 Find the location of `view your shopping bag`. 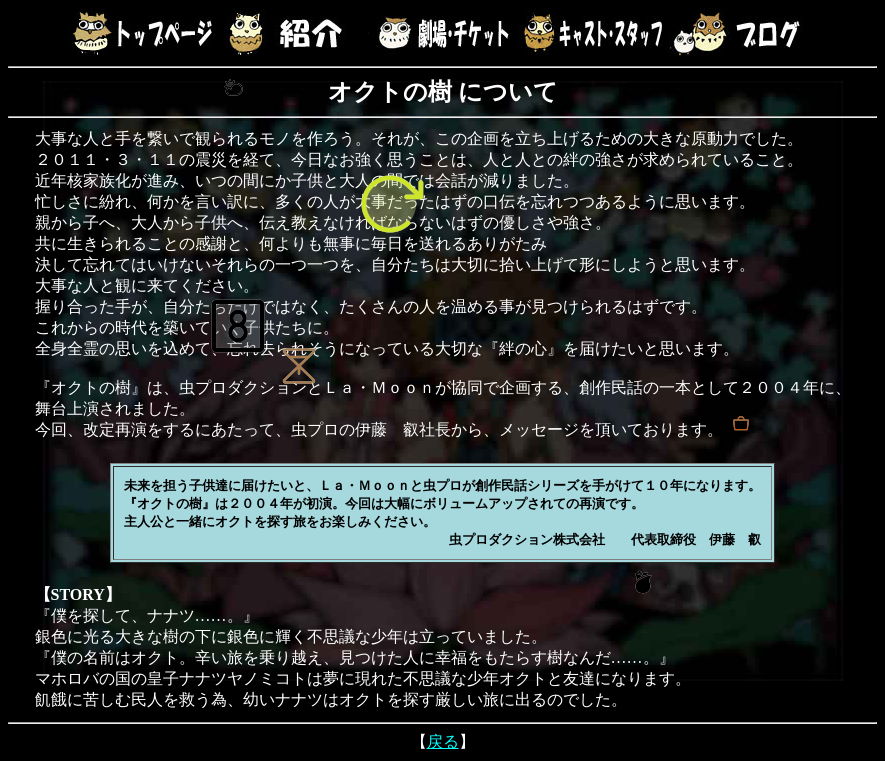

view your shopping bag is located at coordinates (741, 424).